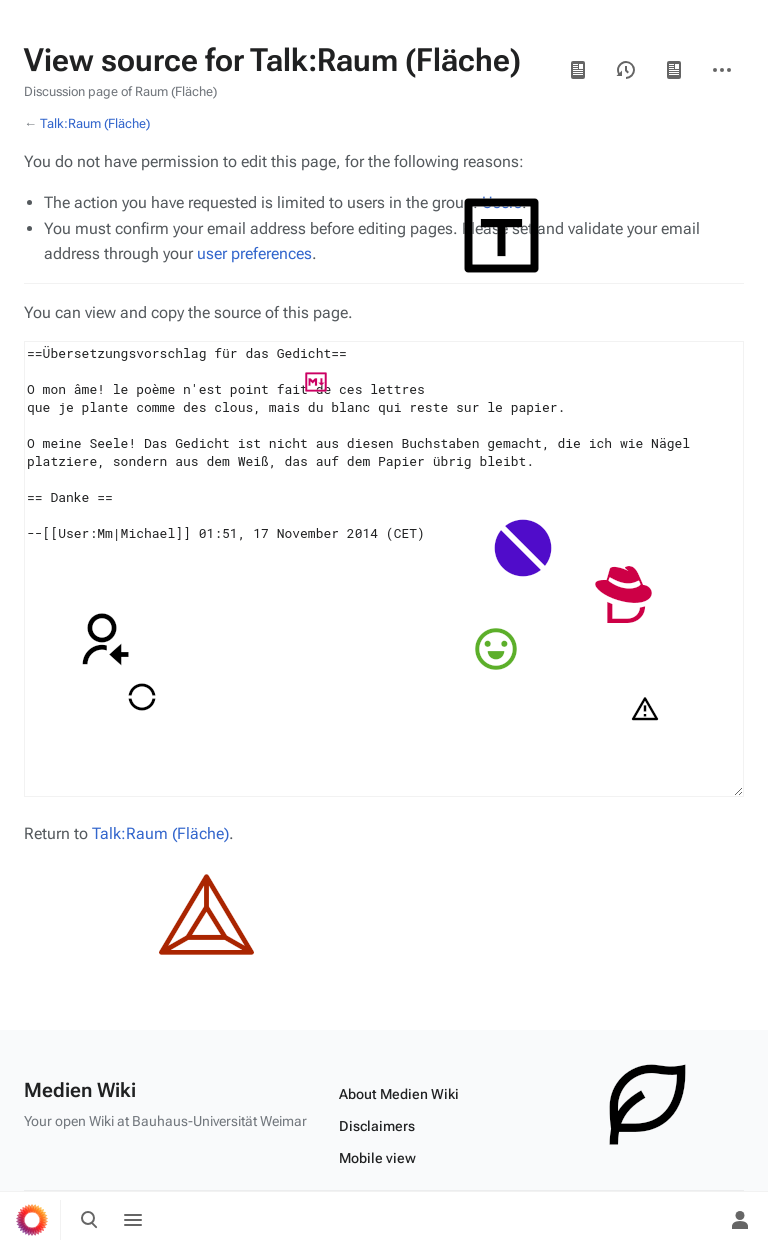 The image size is (768, 1248). I want to click on indicates eco-friendly or sustainable option, so click(647, 1102).